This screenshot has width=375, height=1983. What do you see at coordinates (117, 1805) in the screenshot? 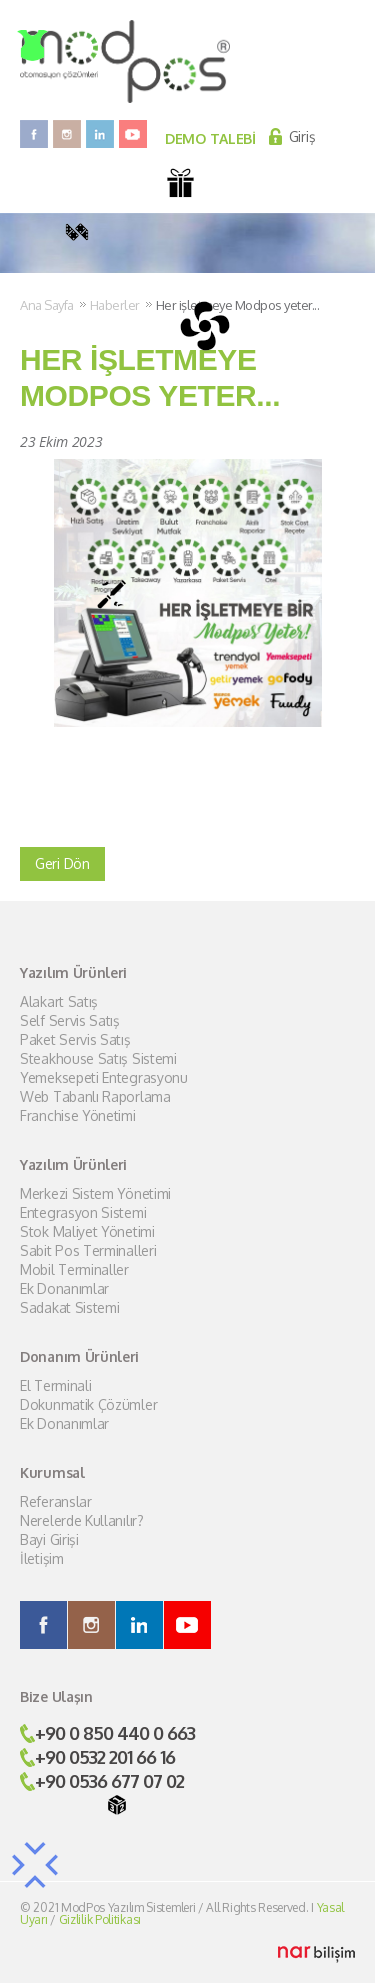
I see `roll dice or generate random number` at bounding box center [117, 1805].